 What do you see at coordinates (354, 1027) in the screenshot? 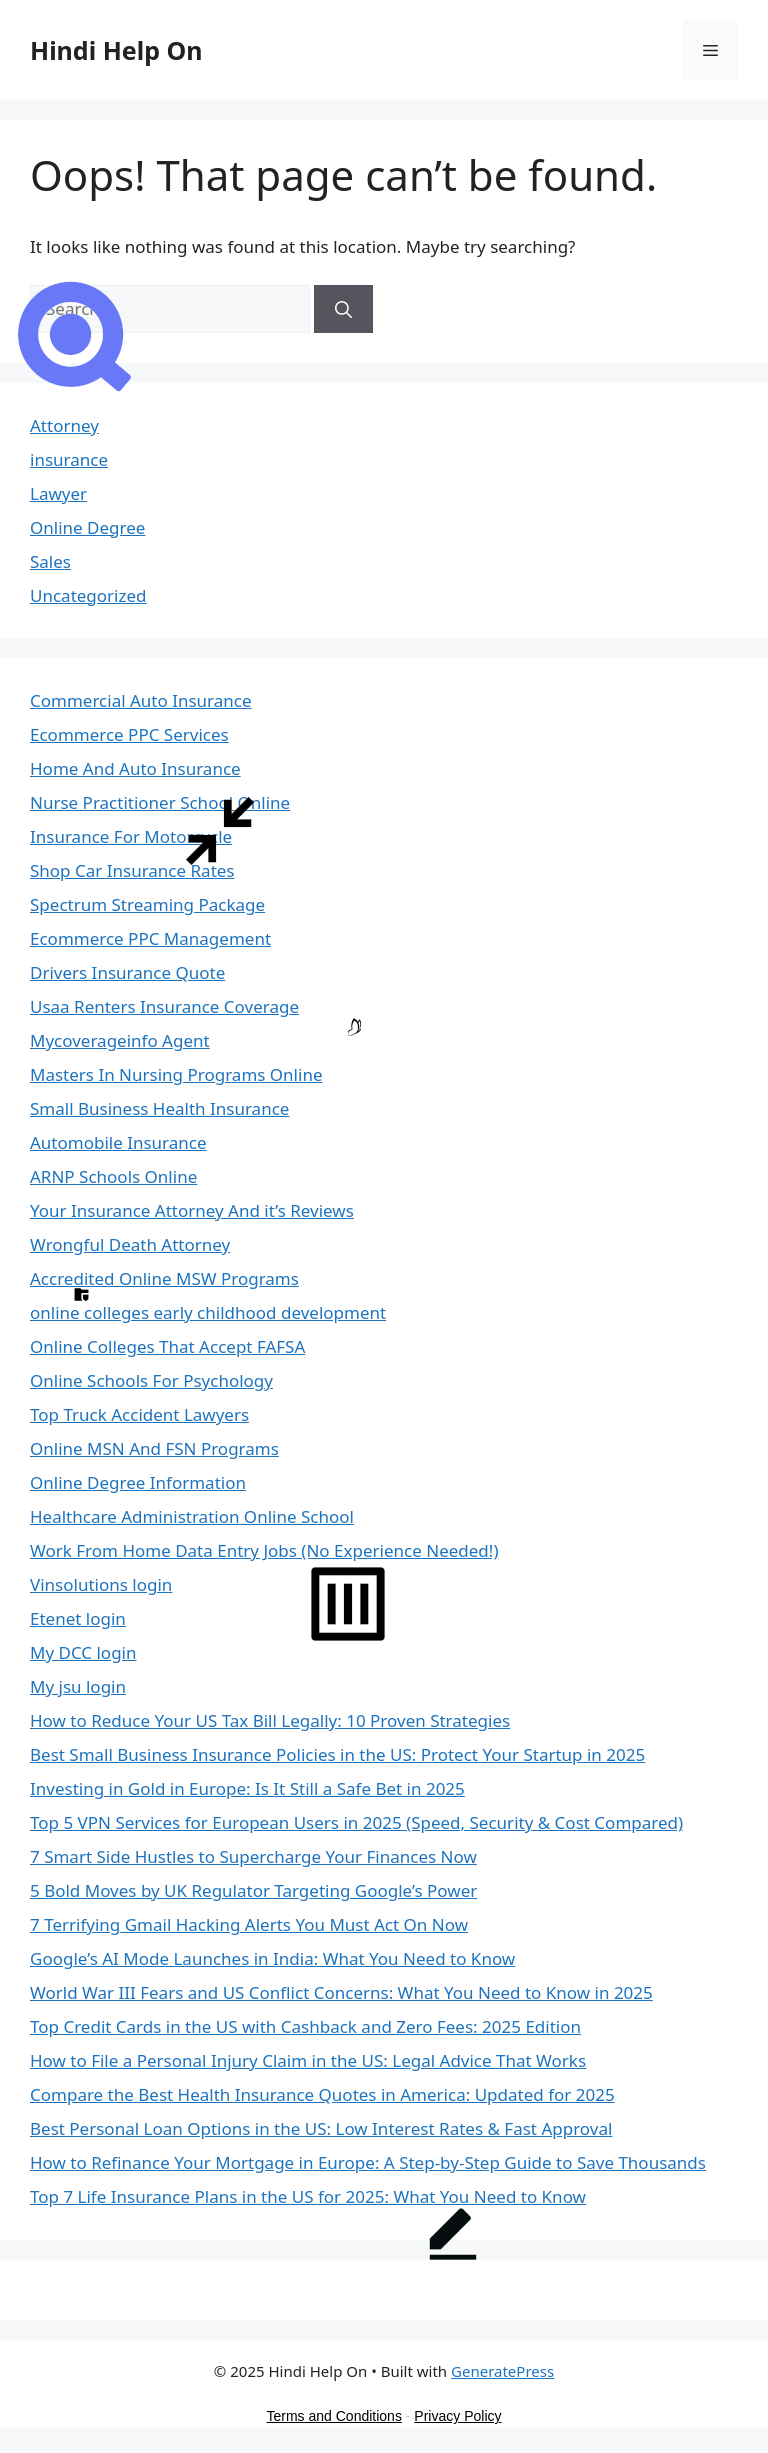
I see `open the Veepee app` at bounding box center [354, 1027].